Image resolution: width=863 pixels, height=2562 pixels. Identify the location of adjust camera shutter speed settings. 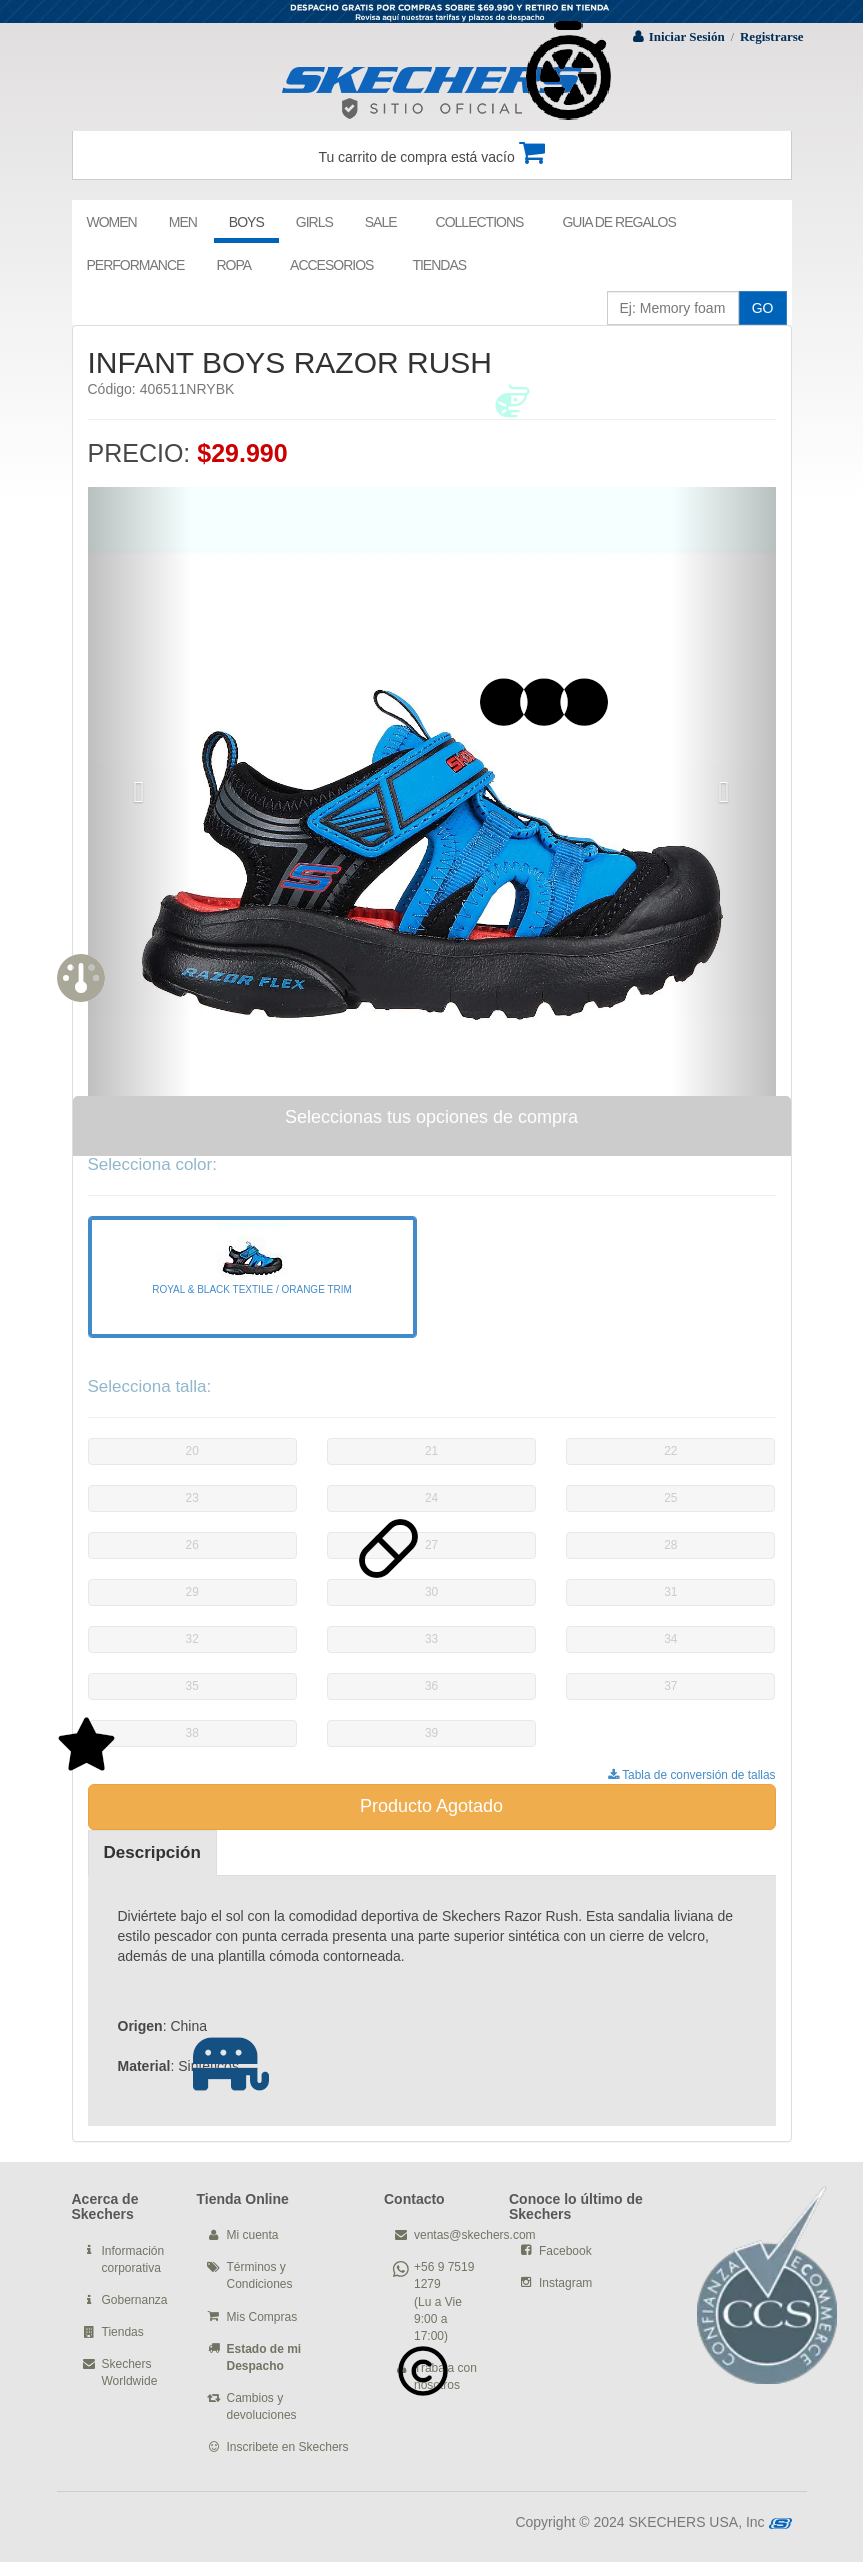
(568, 72).